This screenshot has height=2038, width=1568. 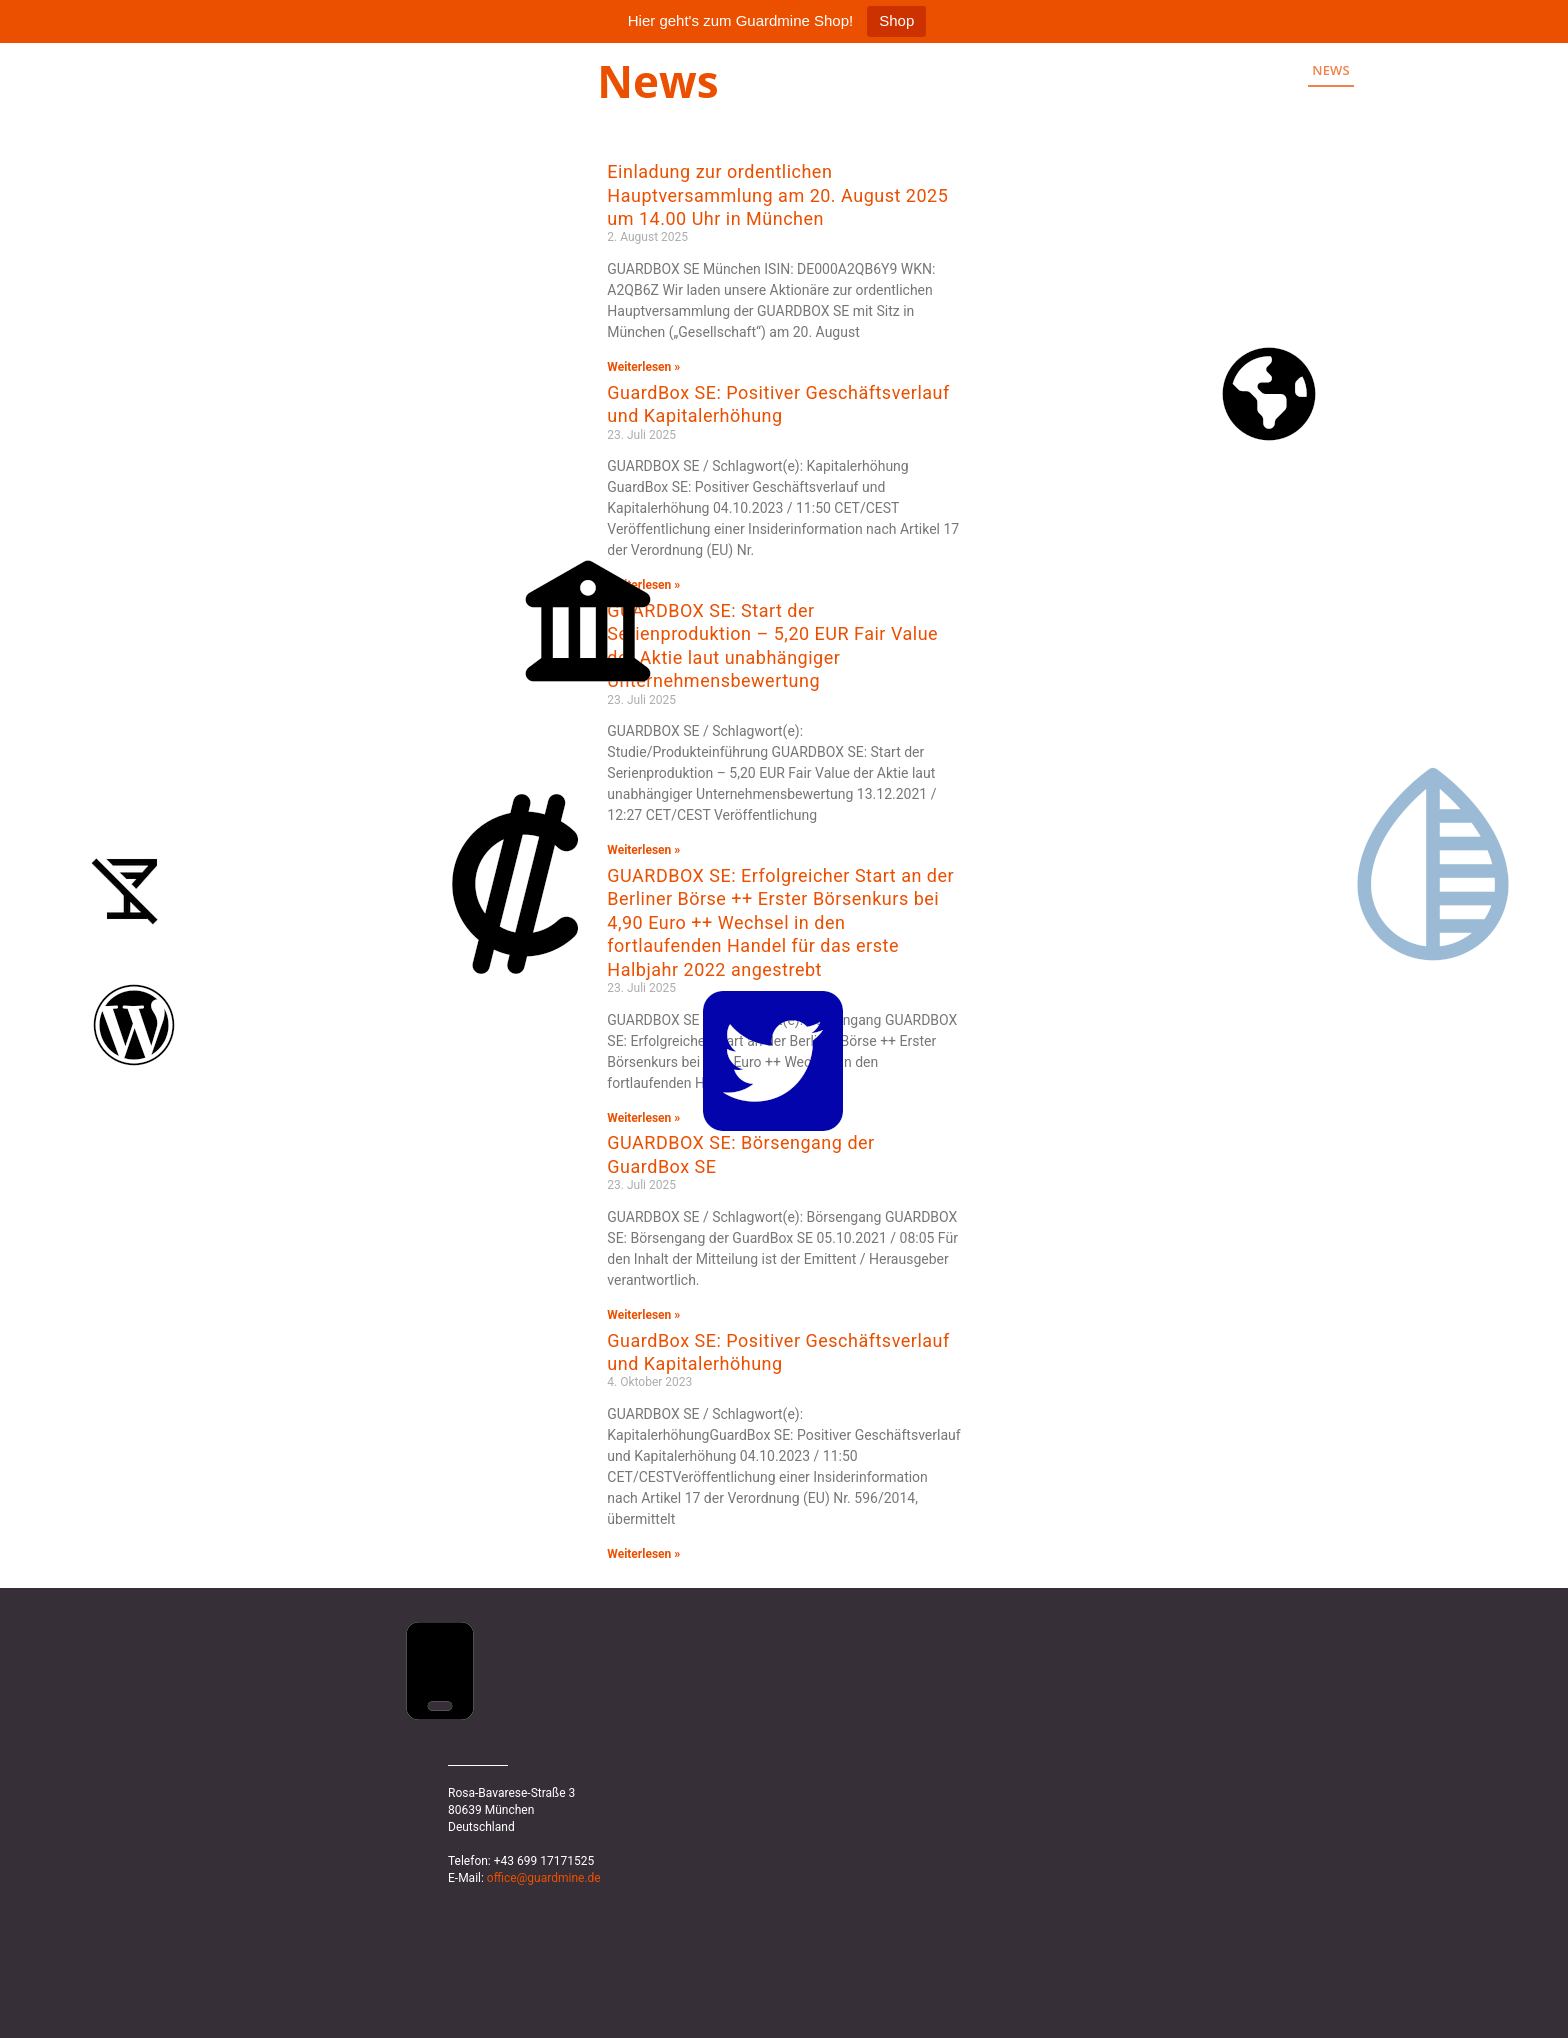 What do you see at coordinates (134, 1025) in the screenshot?
I see `wordpress logo` at bounding box center [134, 1025].